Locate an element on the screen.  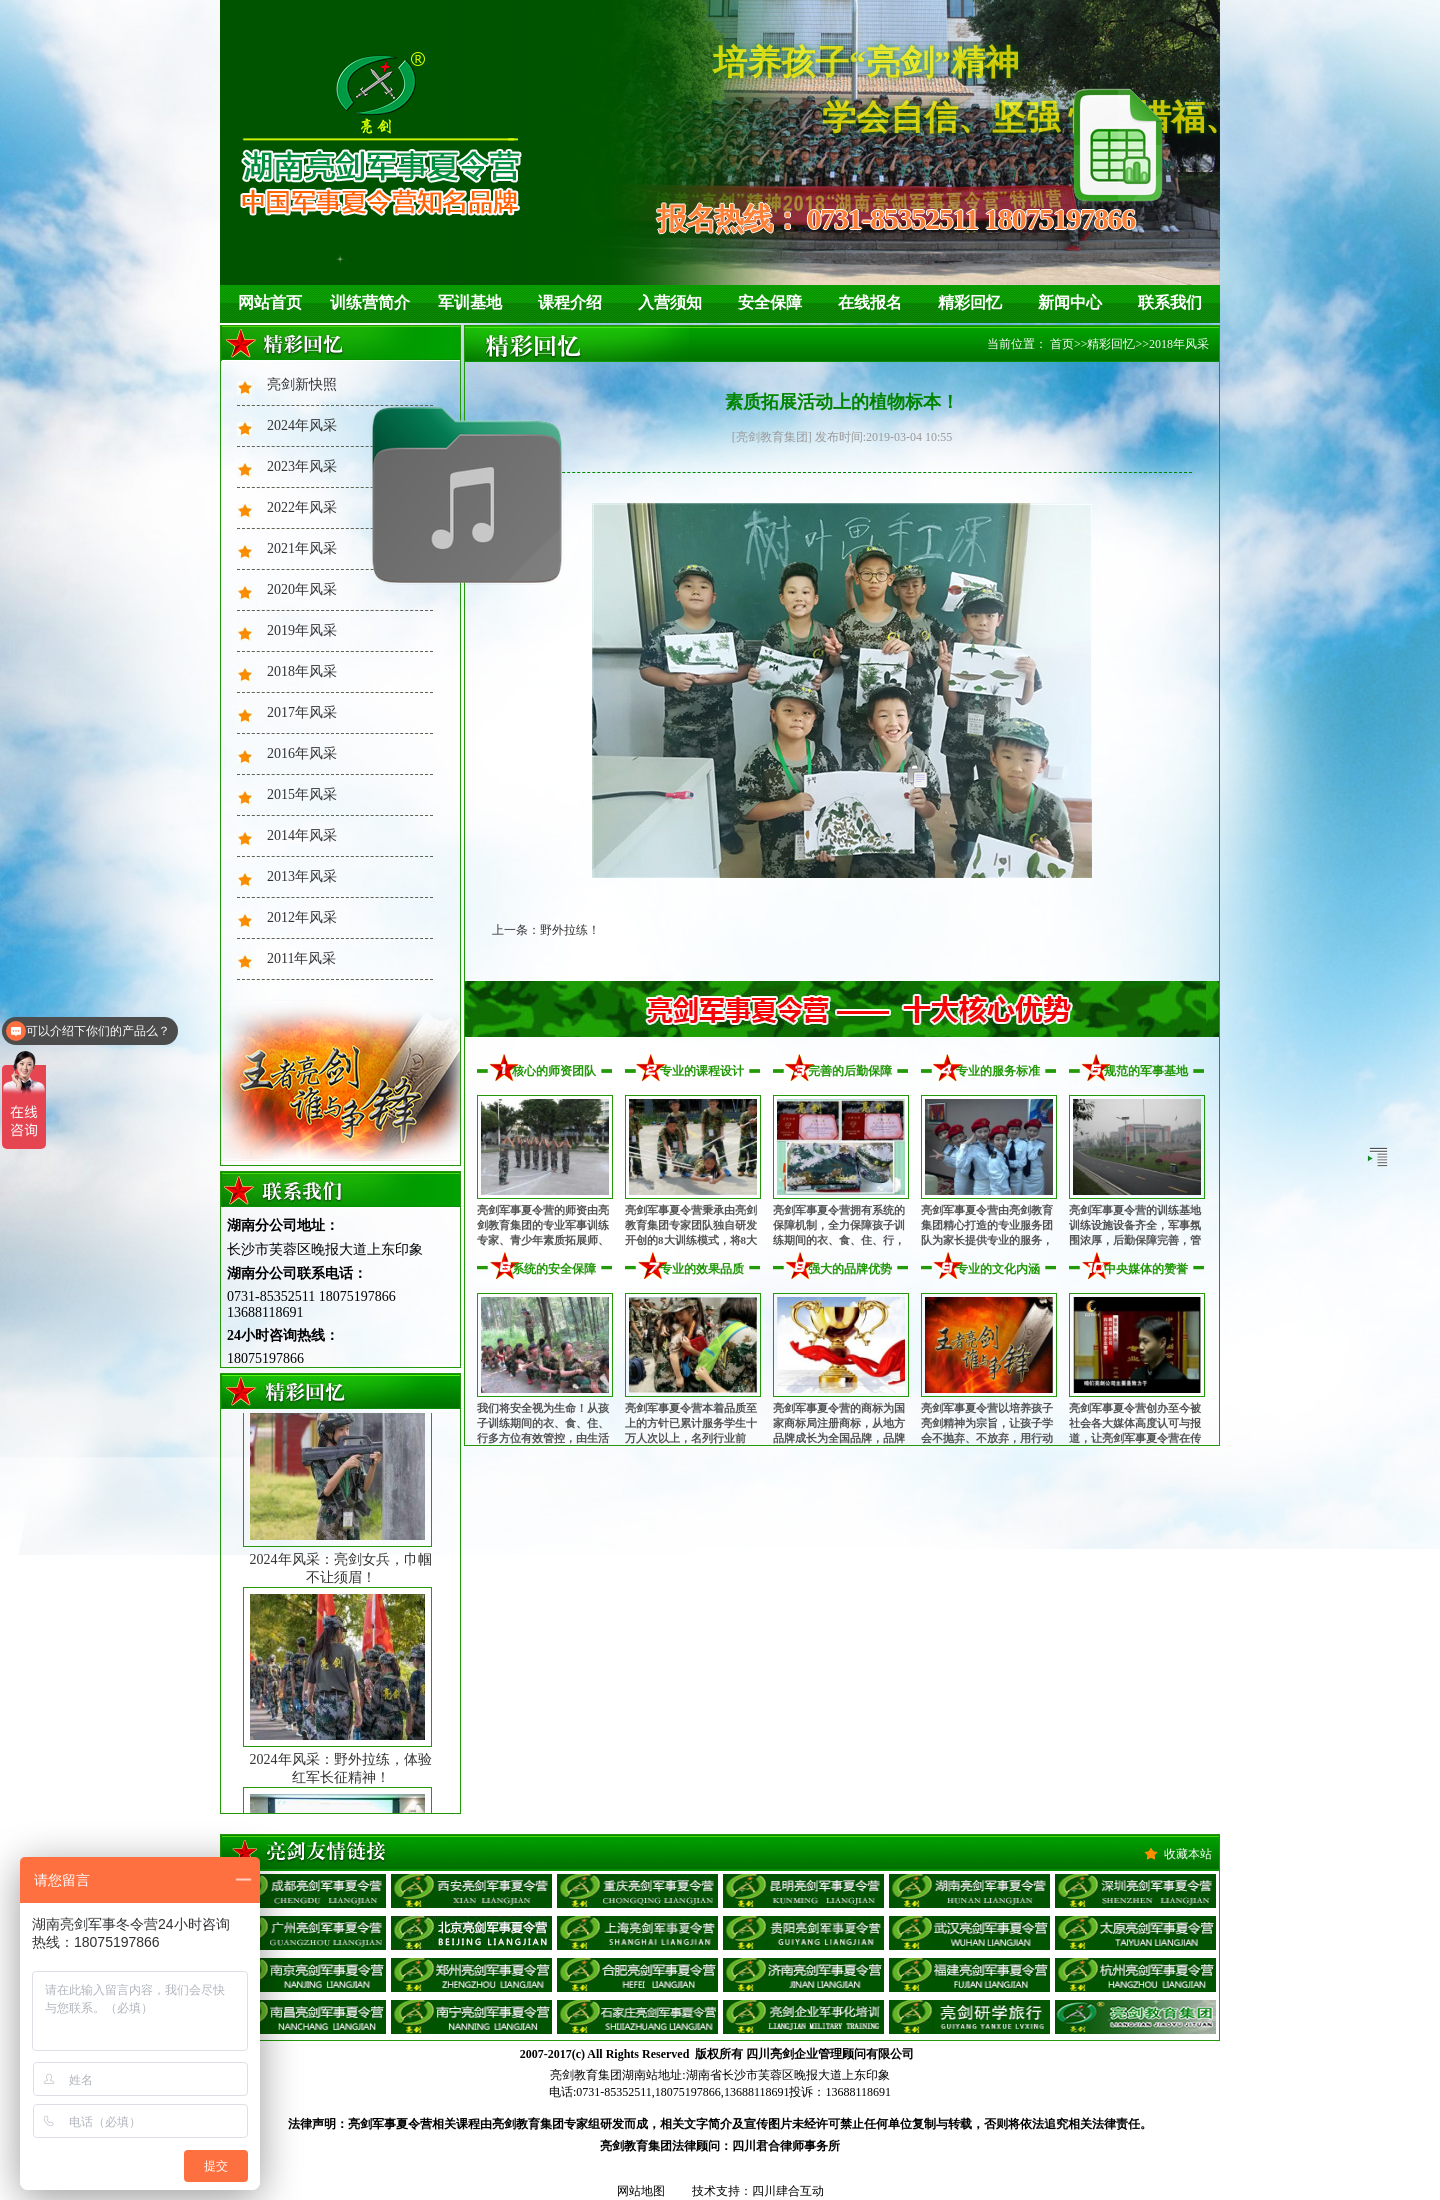
paste content from clipboard is located at coordinates (917, 776).